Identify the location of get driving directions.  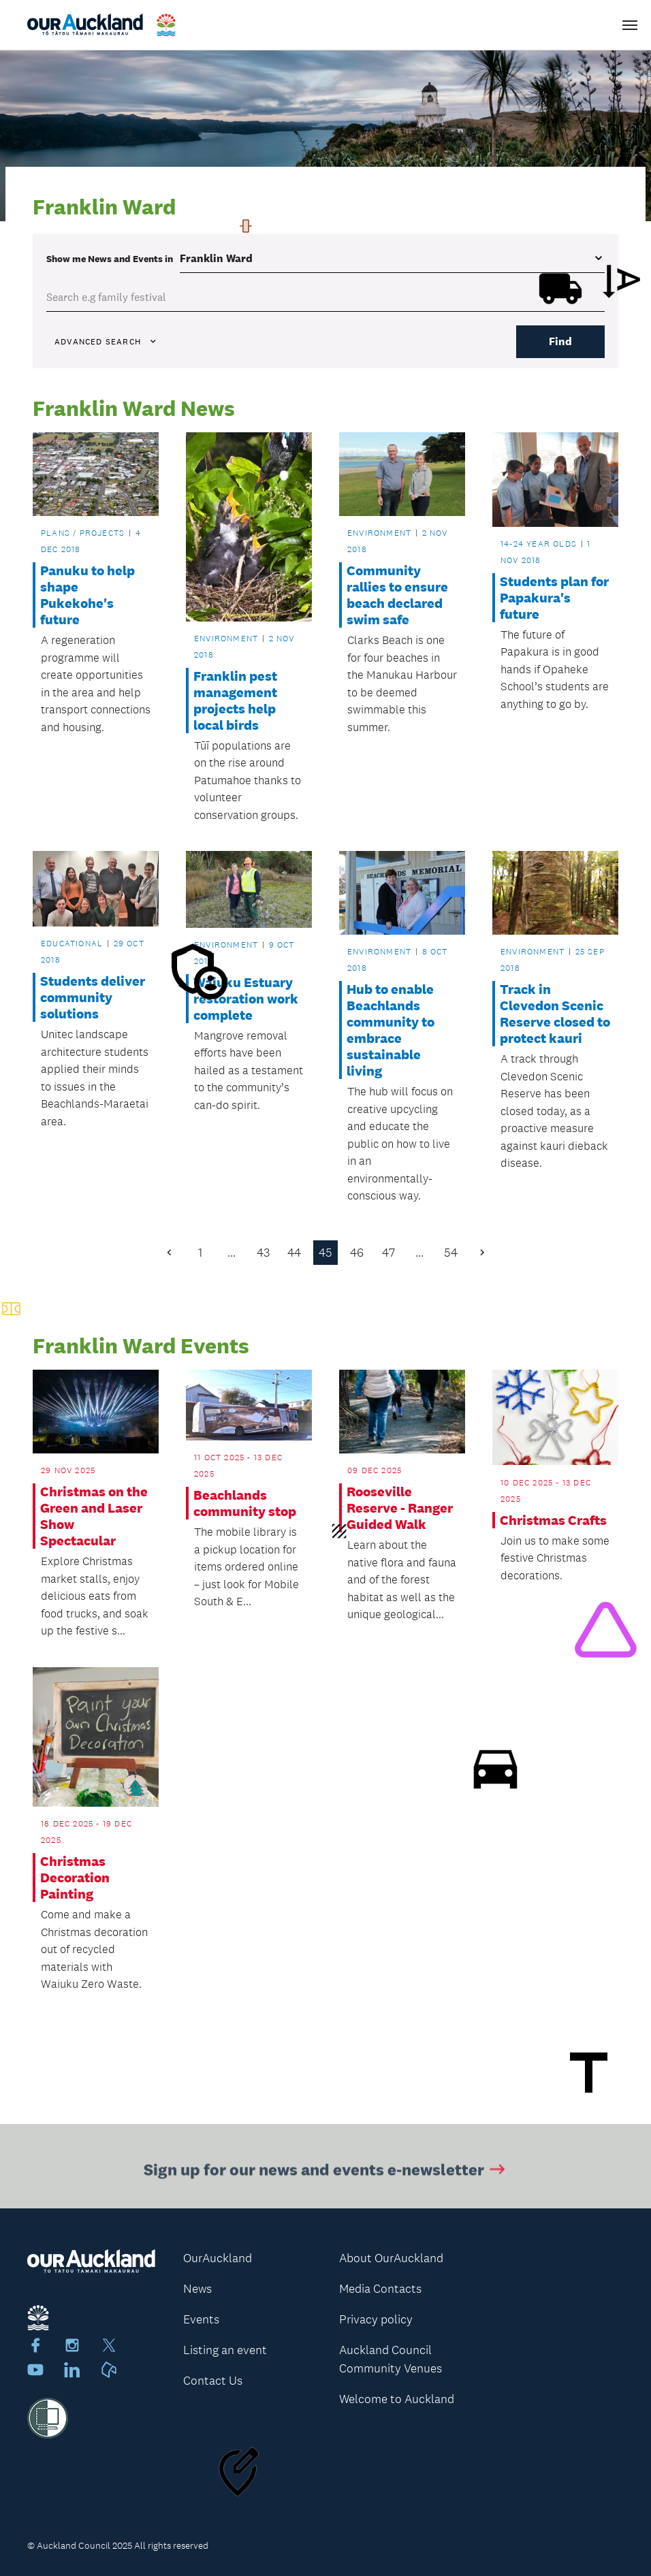
(495, 1767).